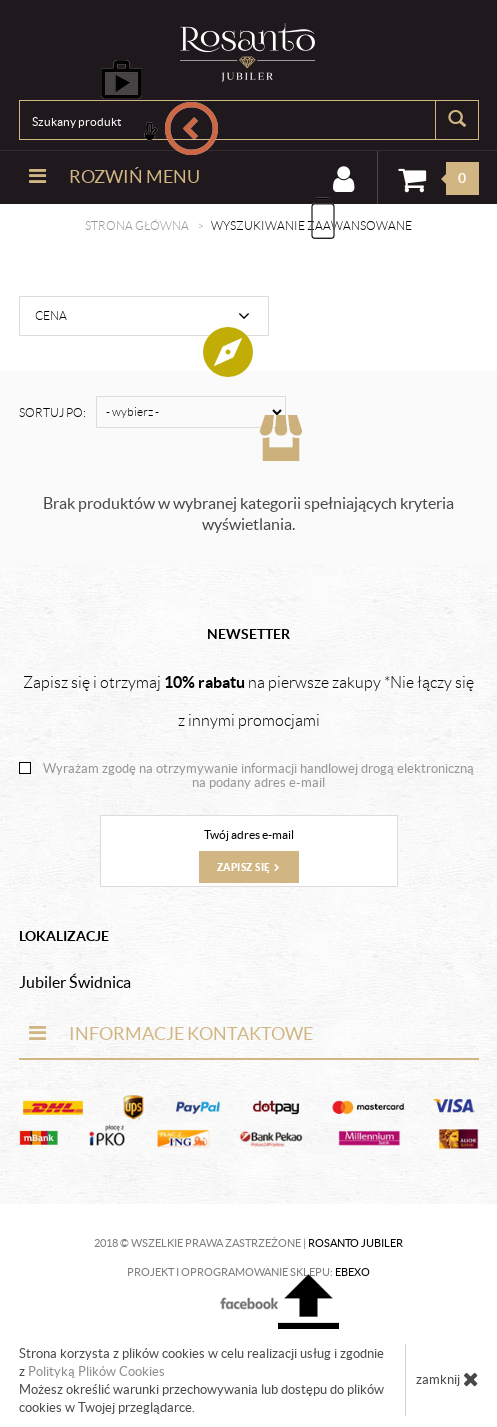  What do you see at coordinates (121, 80) in the screenshot?
I see `open the app store or marketplace` at bounding box center [121, 80].